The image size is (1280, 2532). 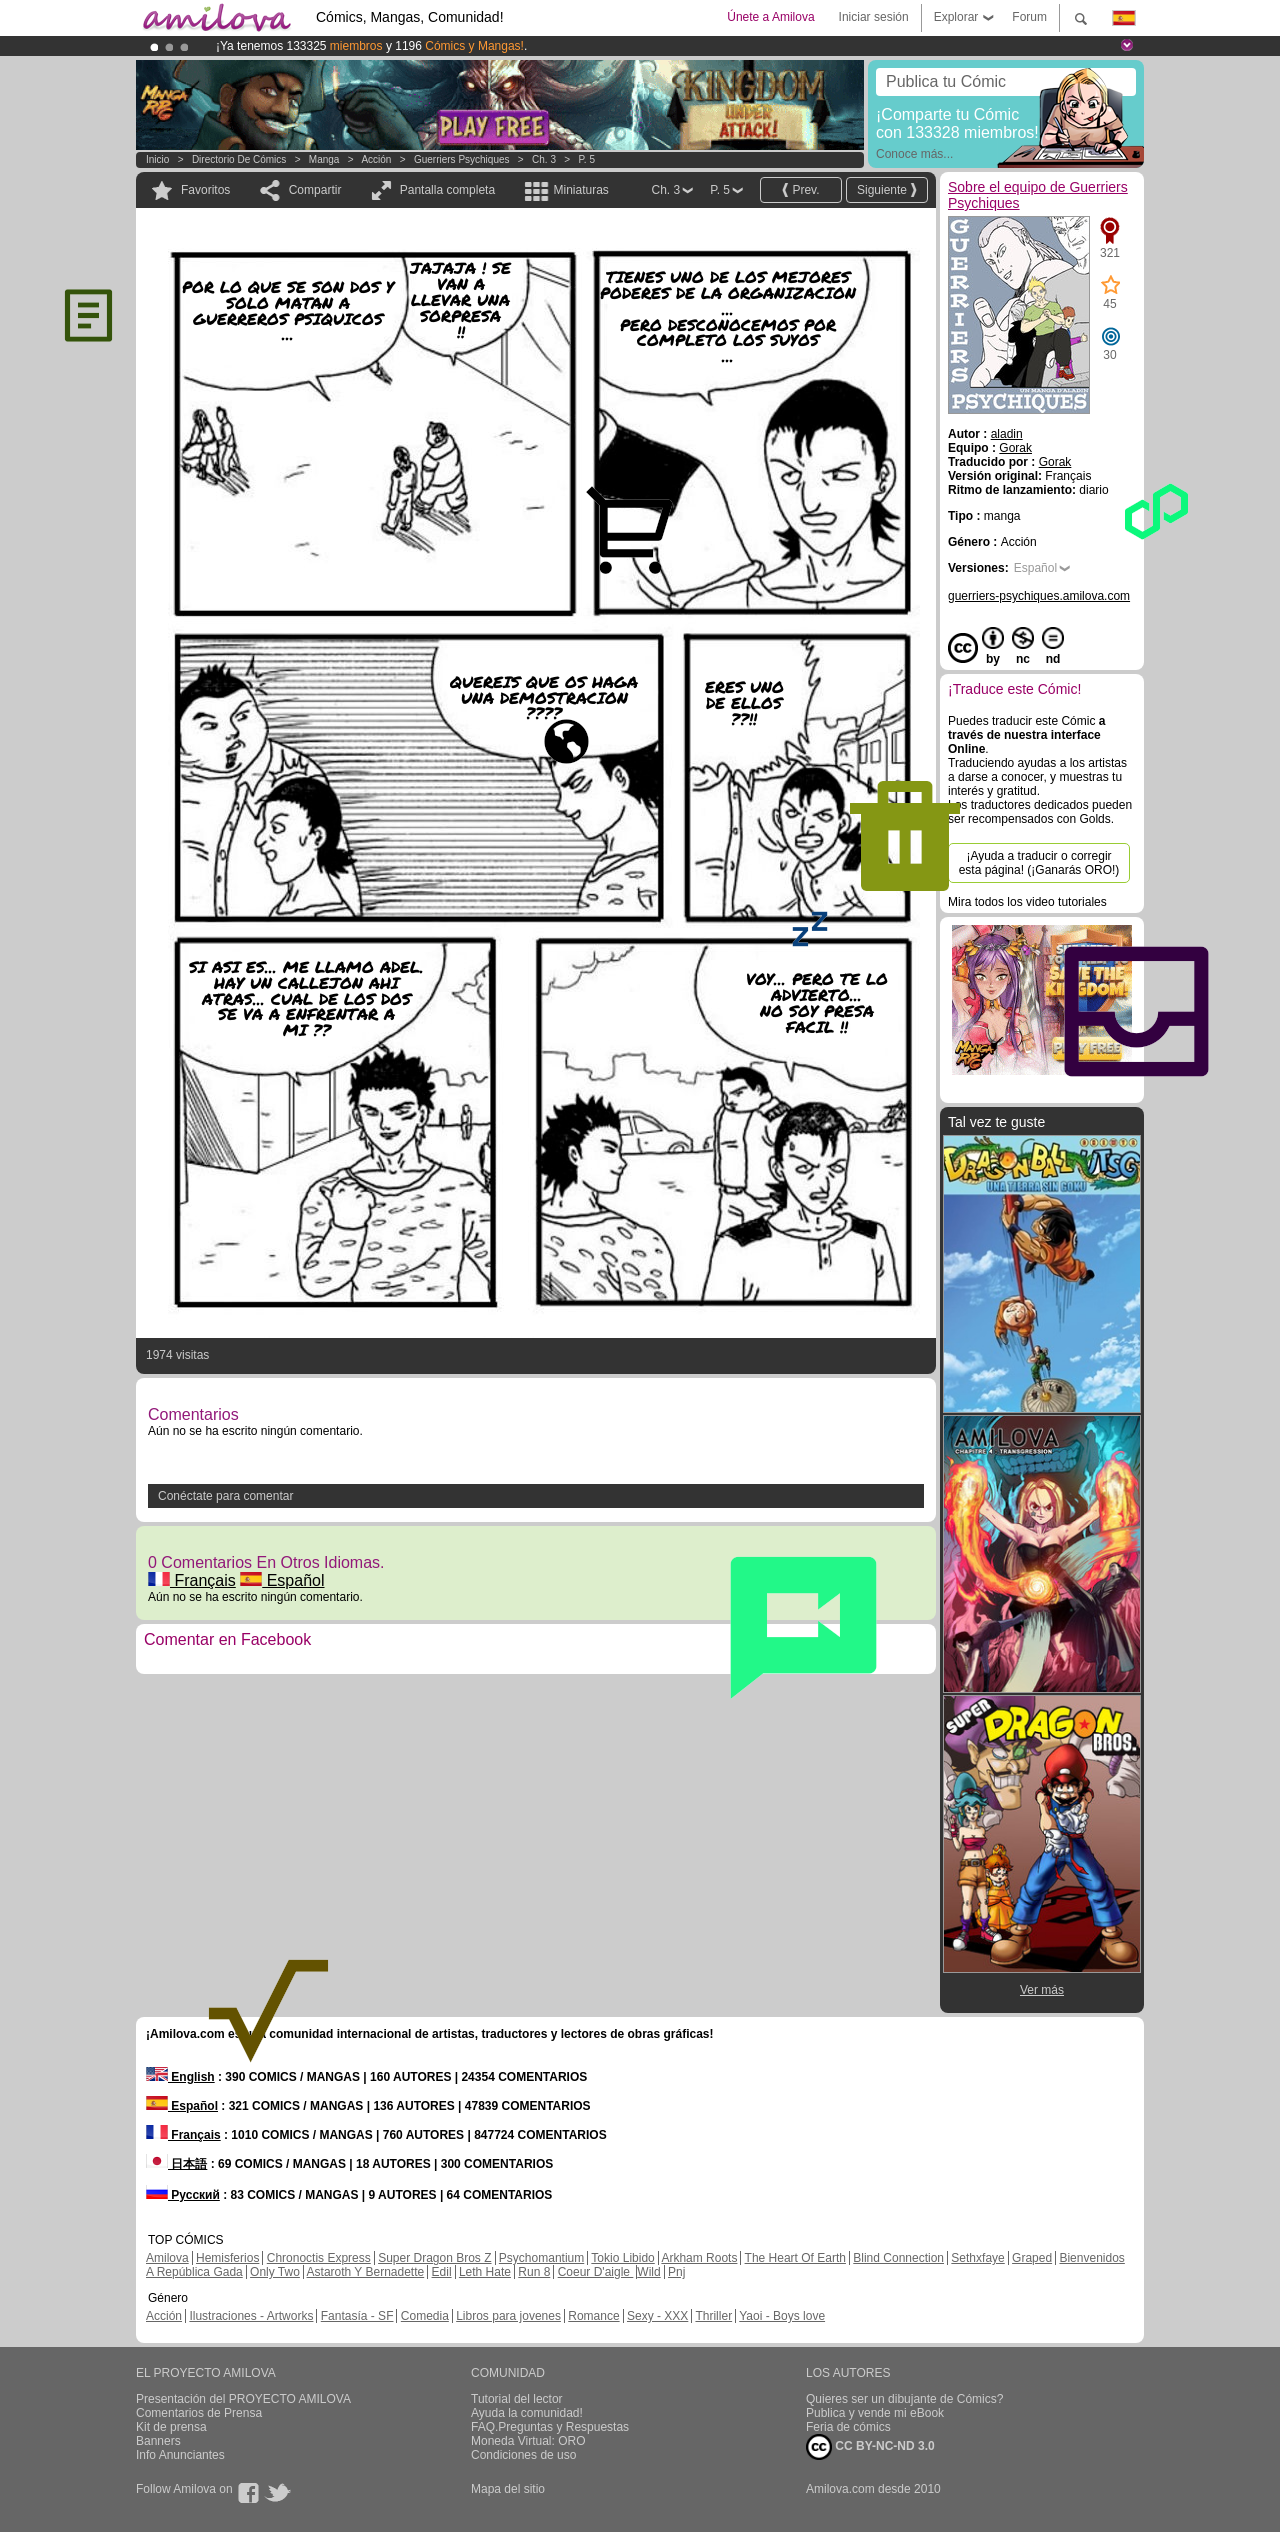 What do you see at coordinates (1156, 511) in the screenshot?
I see `polygon blockchain network logo` at bounding box center [1156, 511].